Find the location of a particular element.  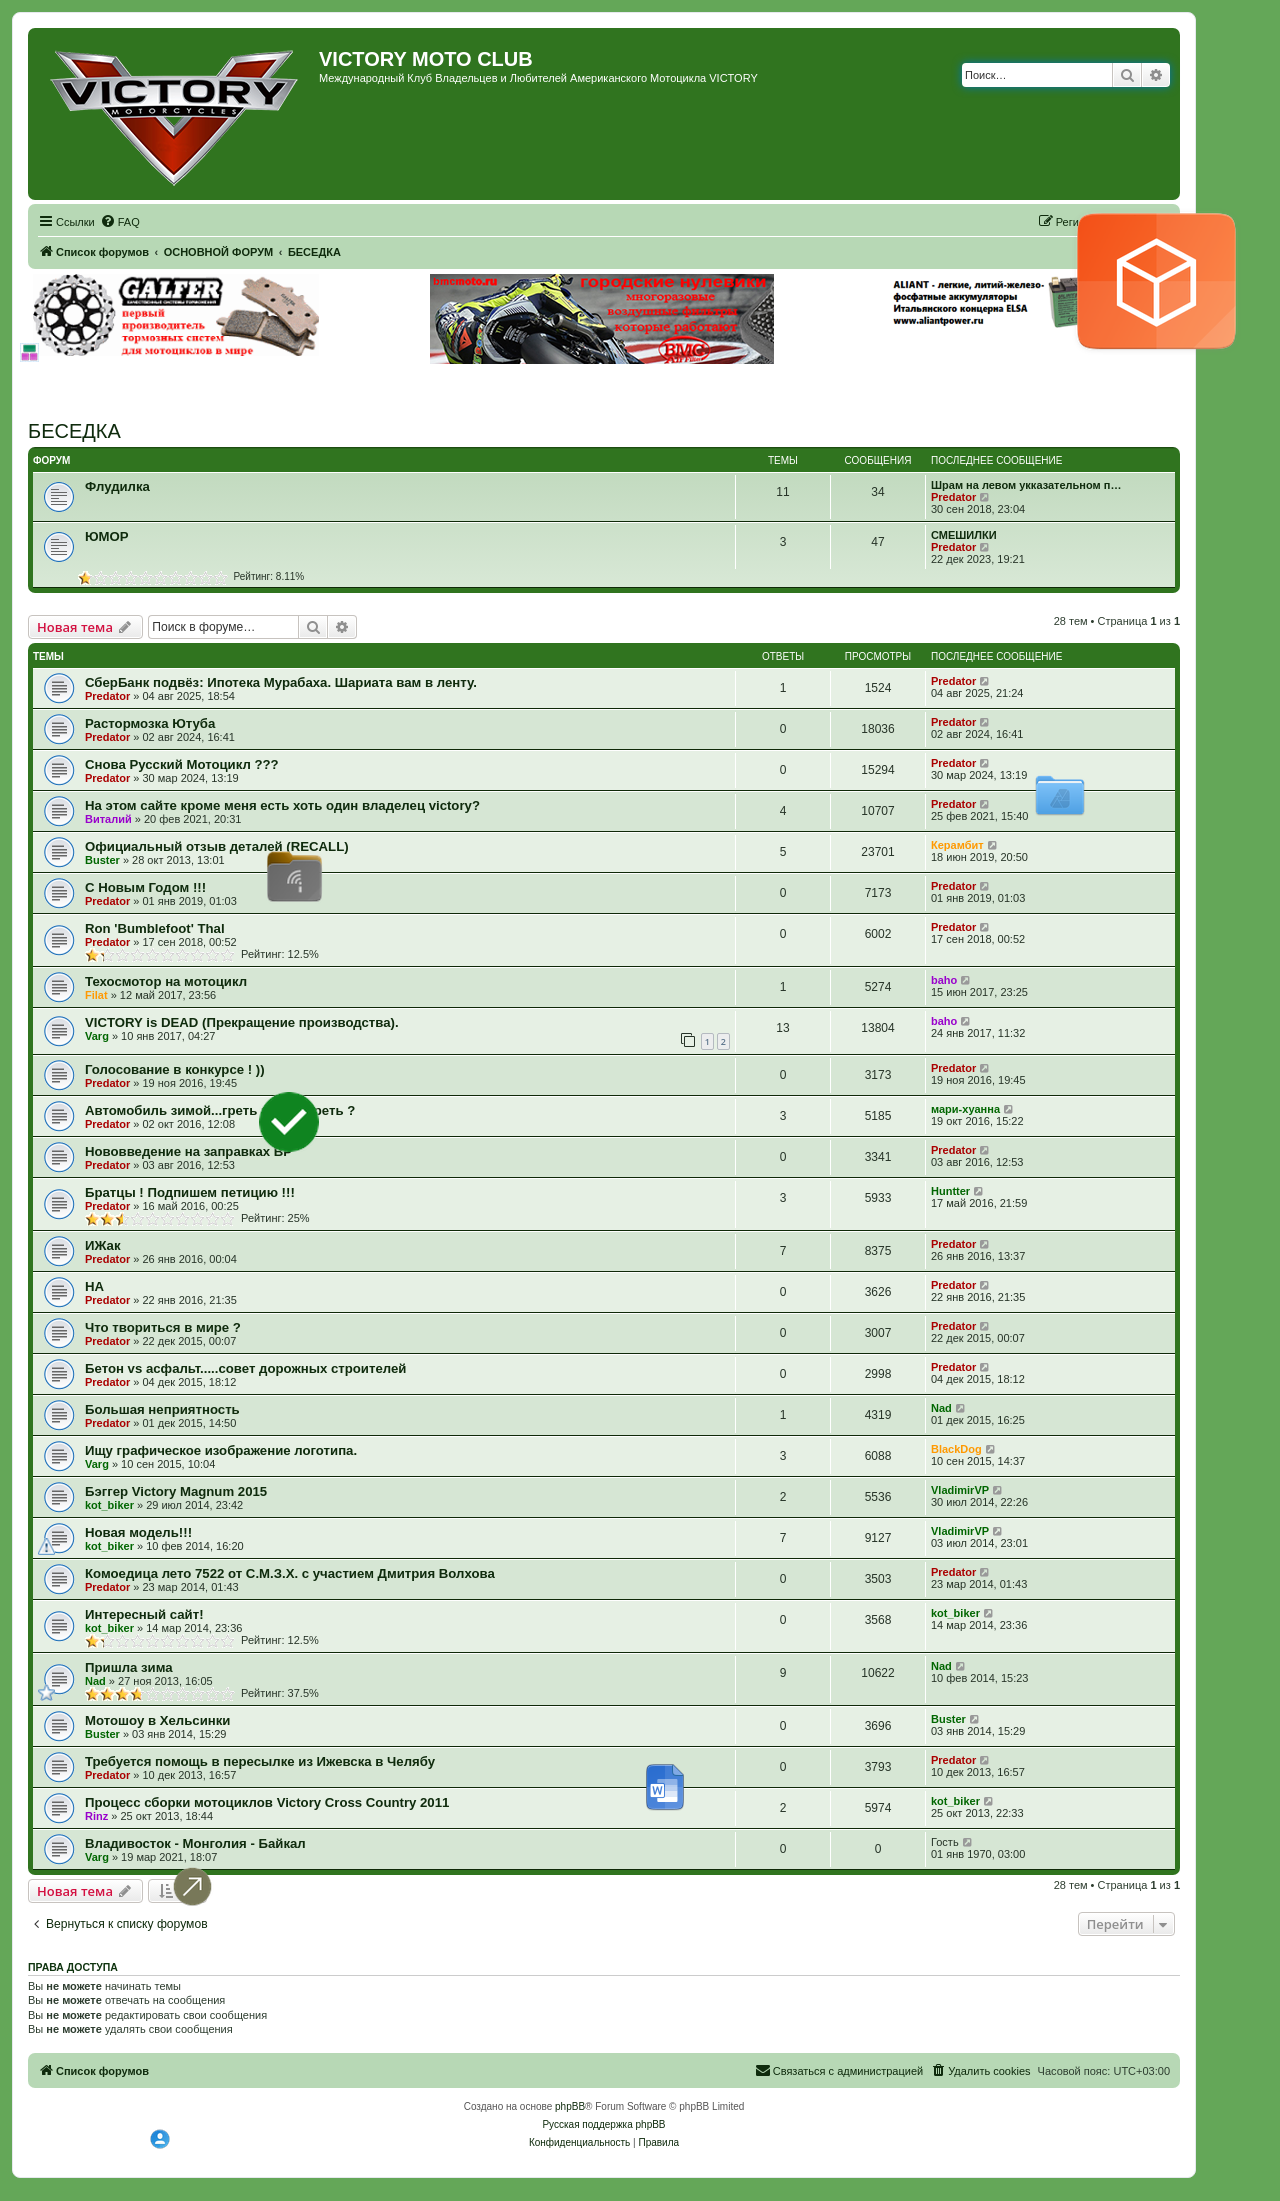

open a 3D model file is located at coordinates (1156, 275).